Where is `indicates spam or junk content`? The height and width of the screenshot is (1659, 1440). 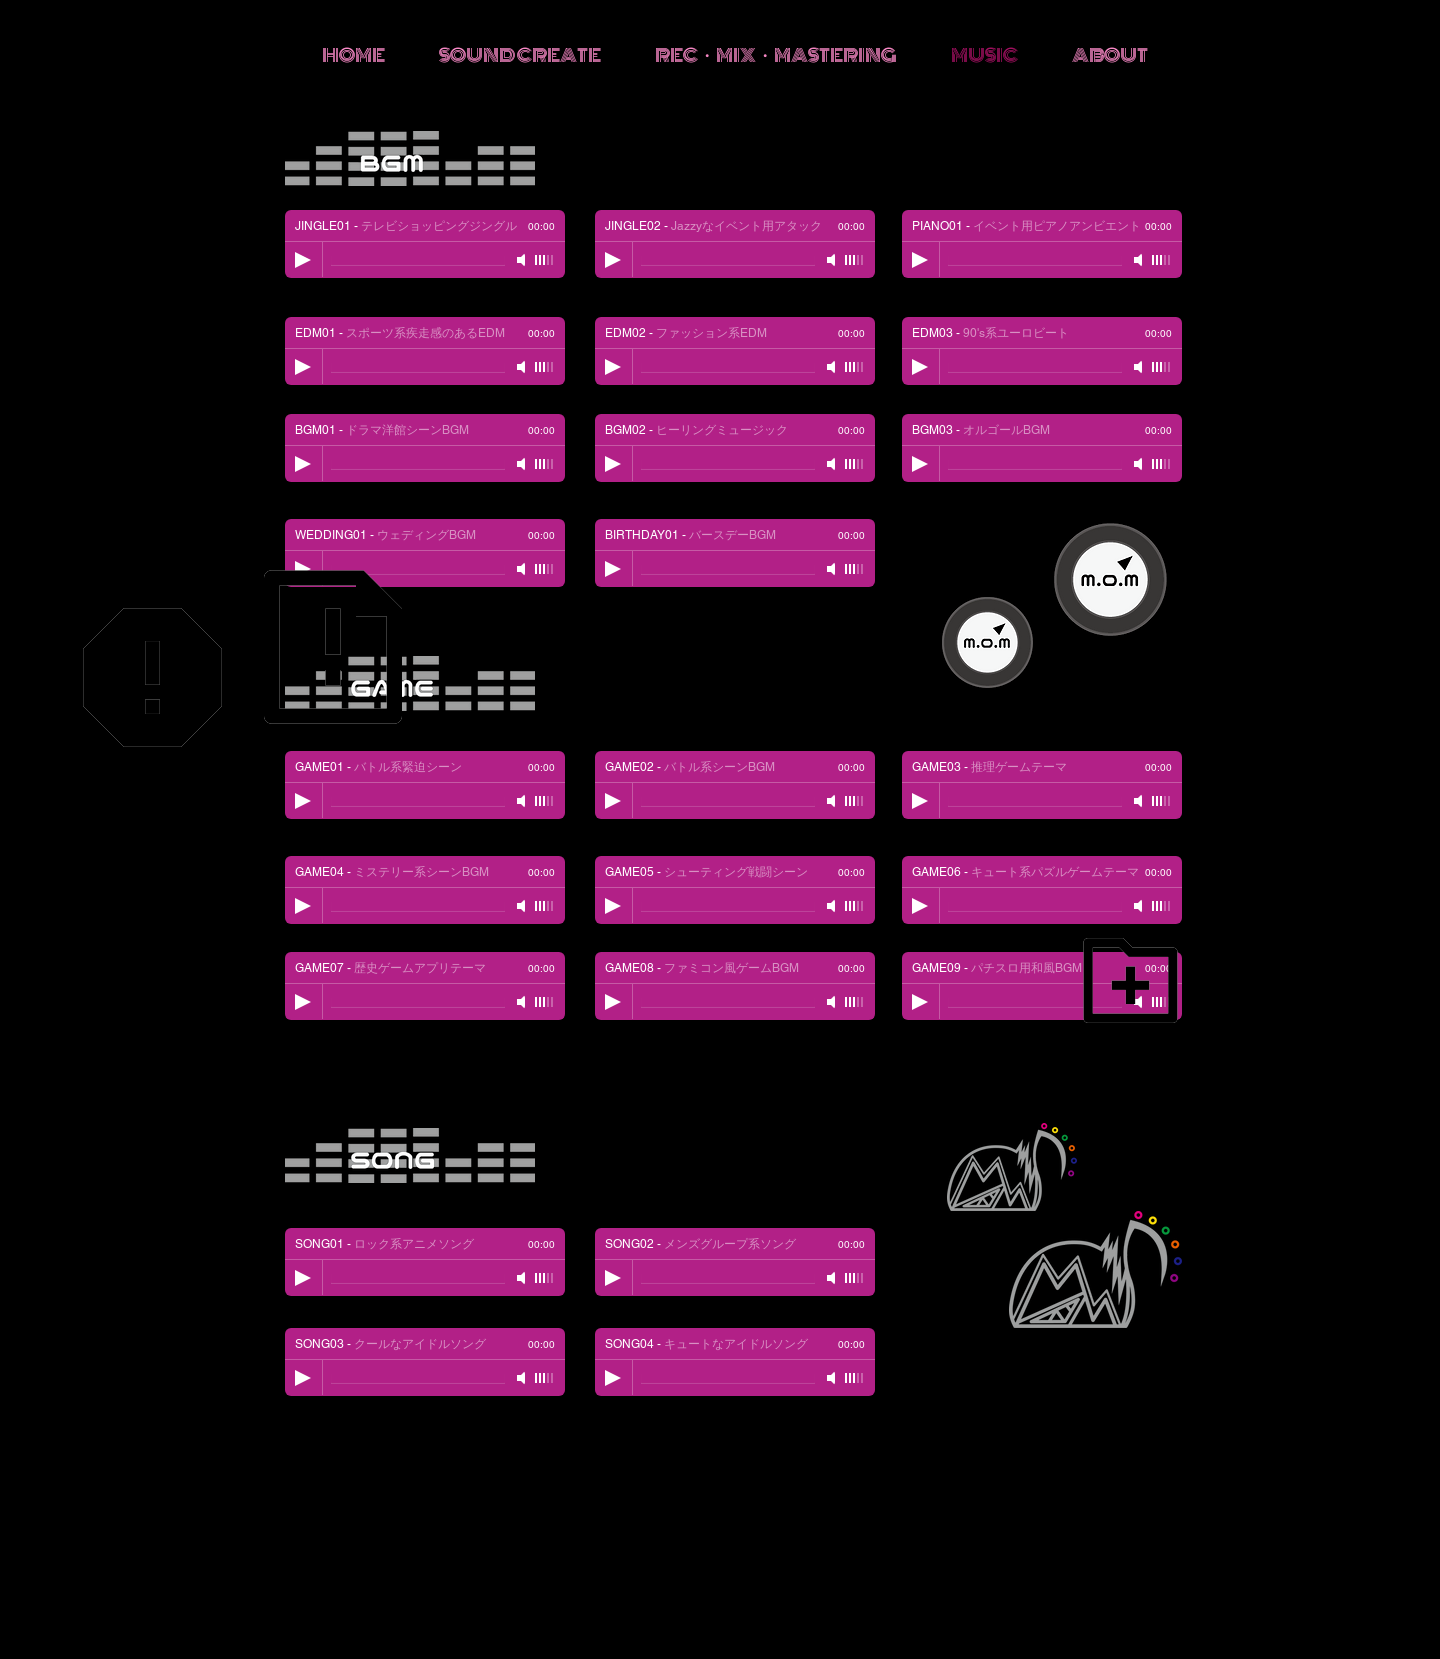
indicates spam or junk content is located at coordinates (152, 677).